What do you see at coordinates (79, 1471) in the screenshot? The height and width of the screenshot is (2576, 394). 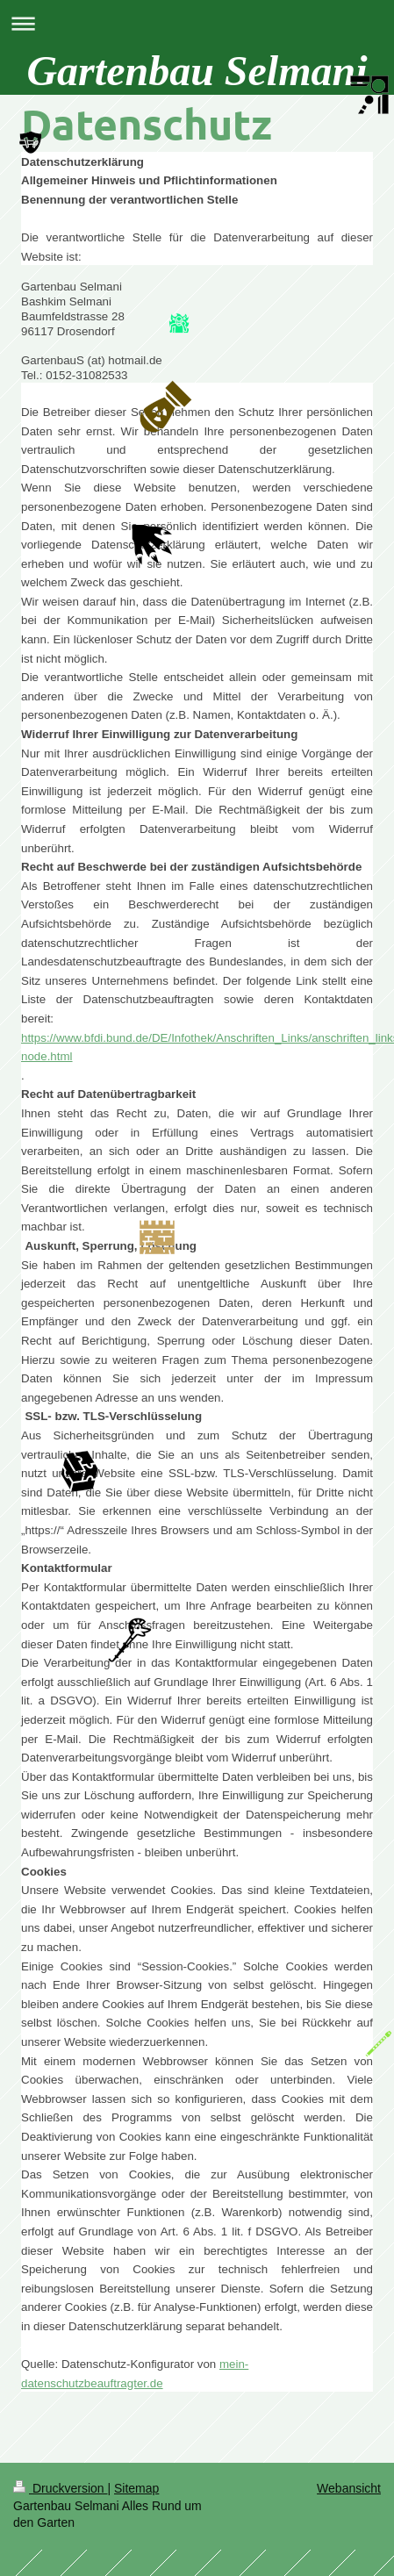 I see `access puzzle or jigsaw game` at bounding box center [79, 1471].